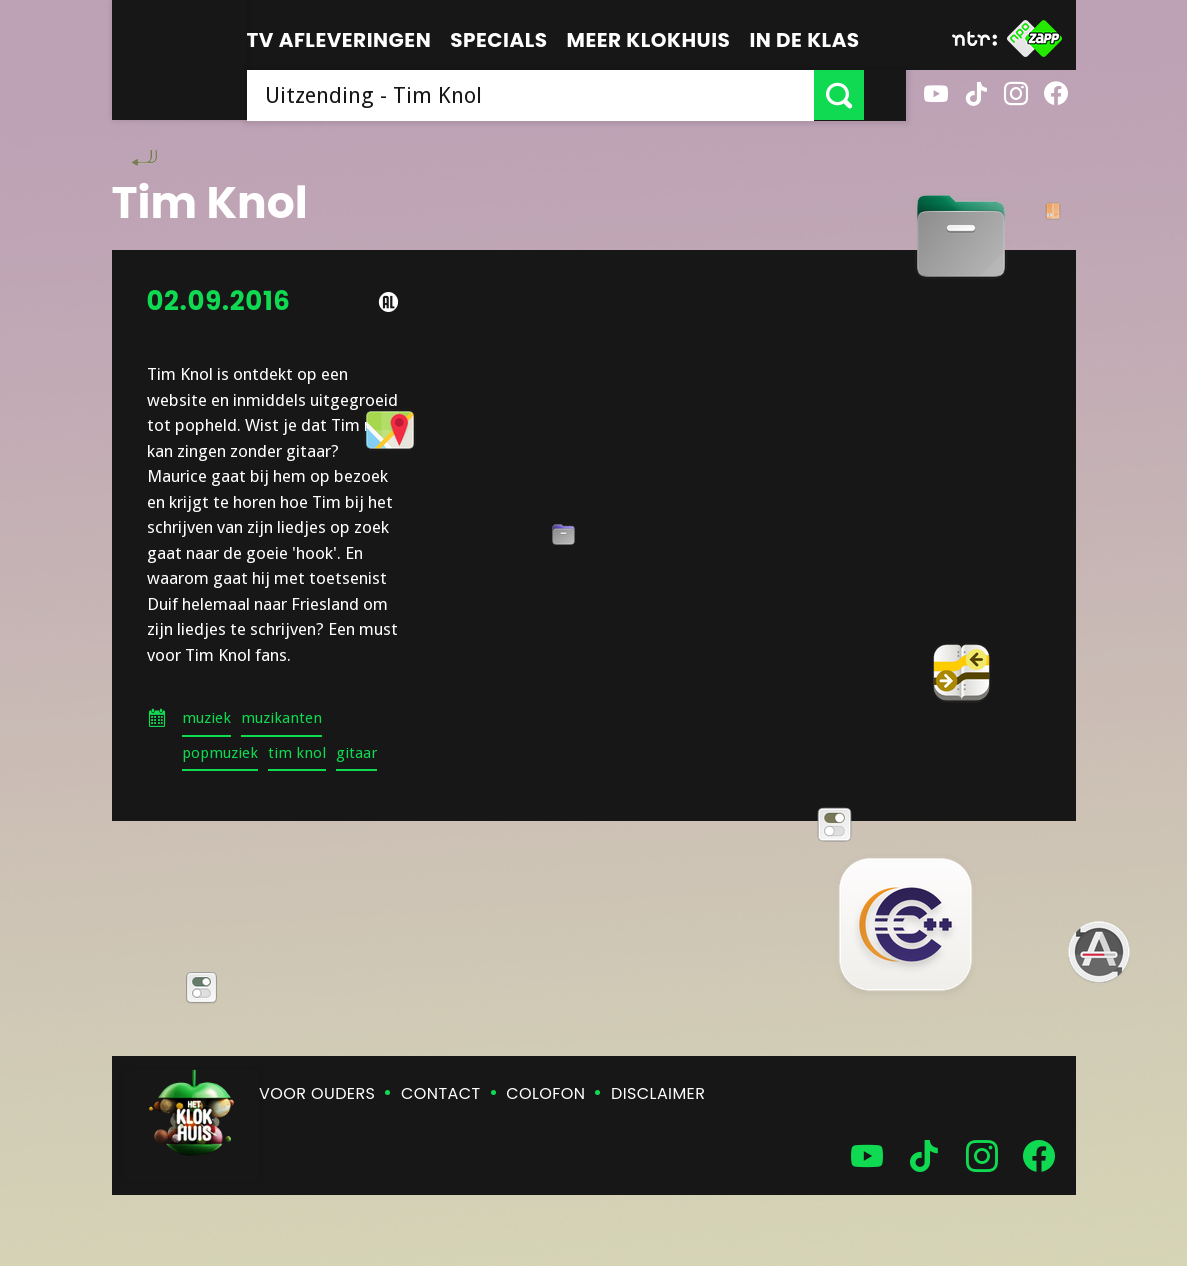  What do you see at coordinates (905, 924) in the screenshot?
I see `launch eclipse cdt development environment` at bounding box center [905, 924].